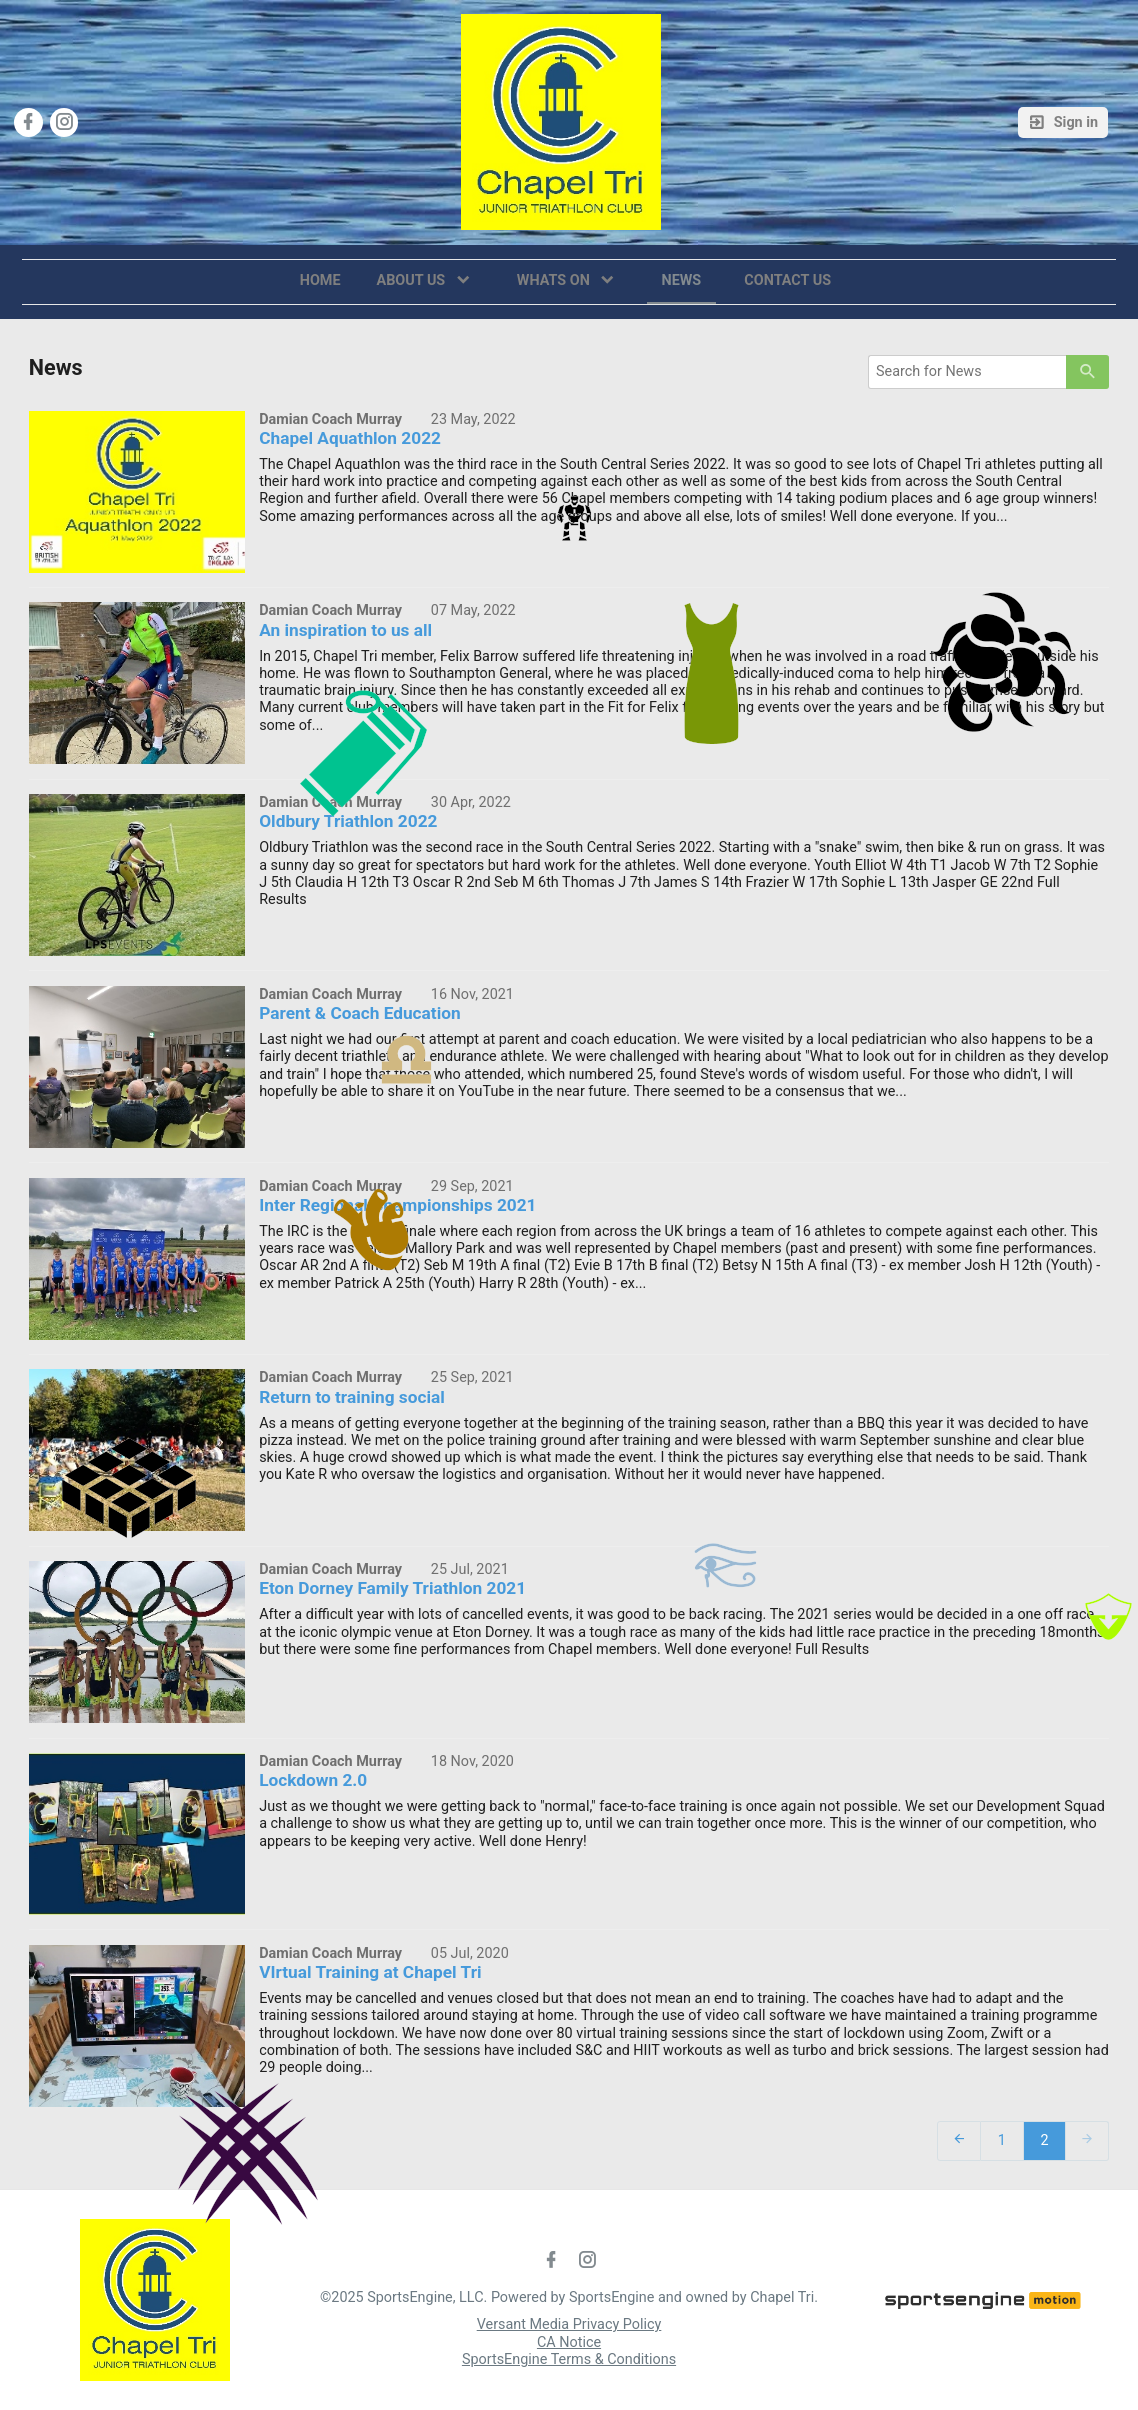 Image resolution: width=1138 pixels, height=2410 pixels. I want to click on indicates armor or defense has been reduced, so click(1108, 1616).